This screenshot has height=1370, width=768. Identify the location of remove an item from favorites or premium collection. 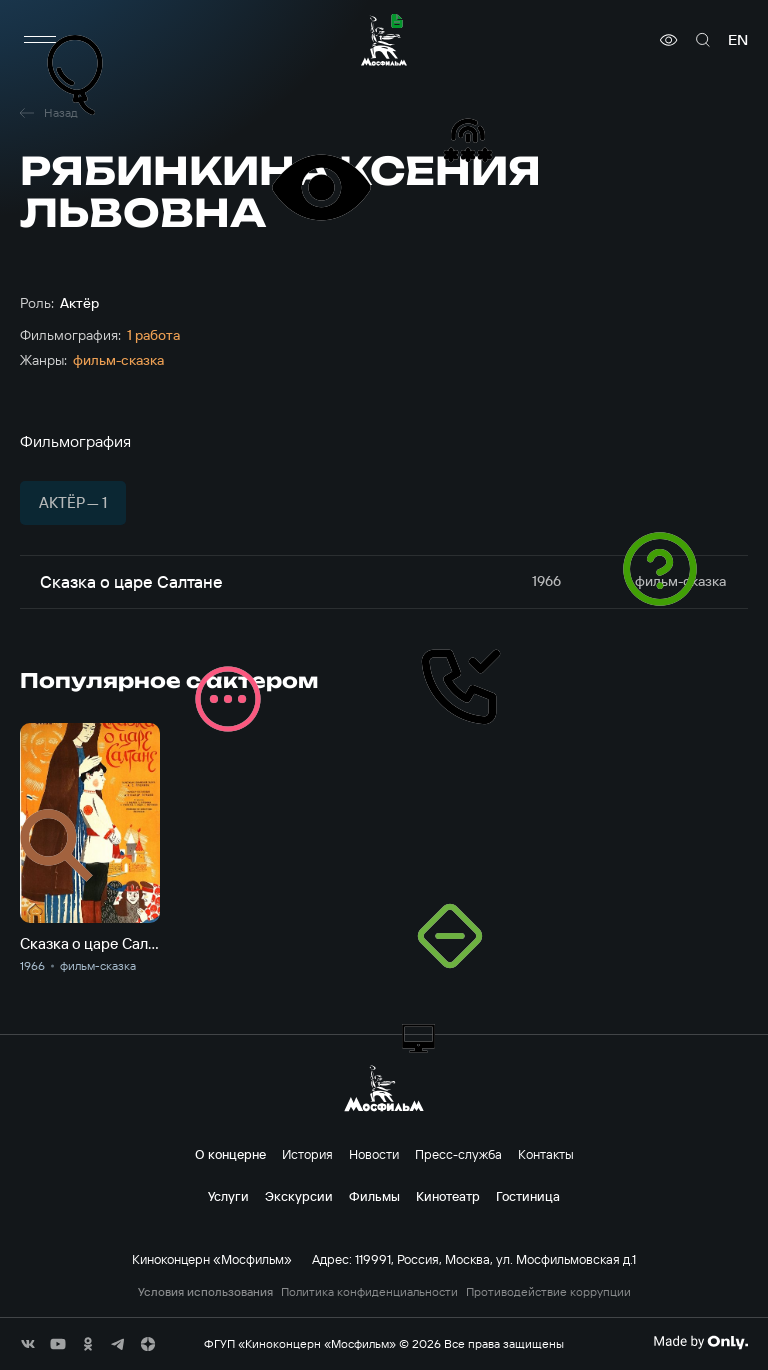
(450, 936).